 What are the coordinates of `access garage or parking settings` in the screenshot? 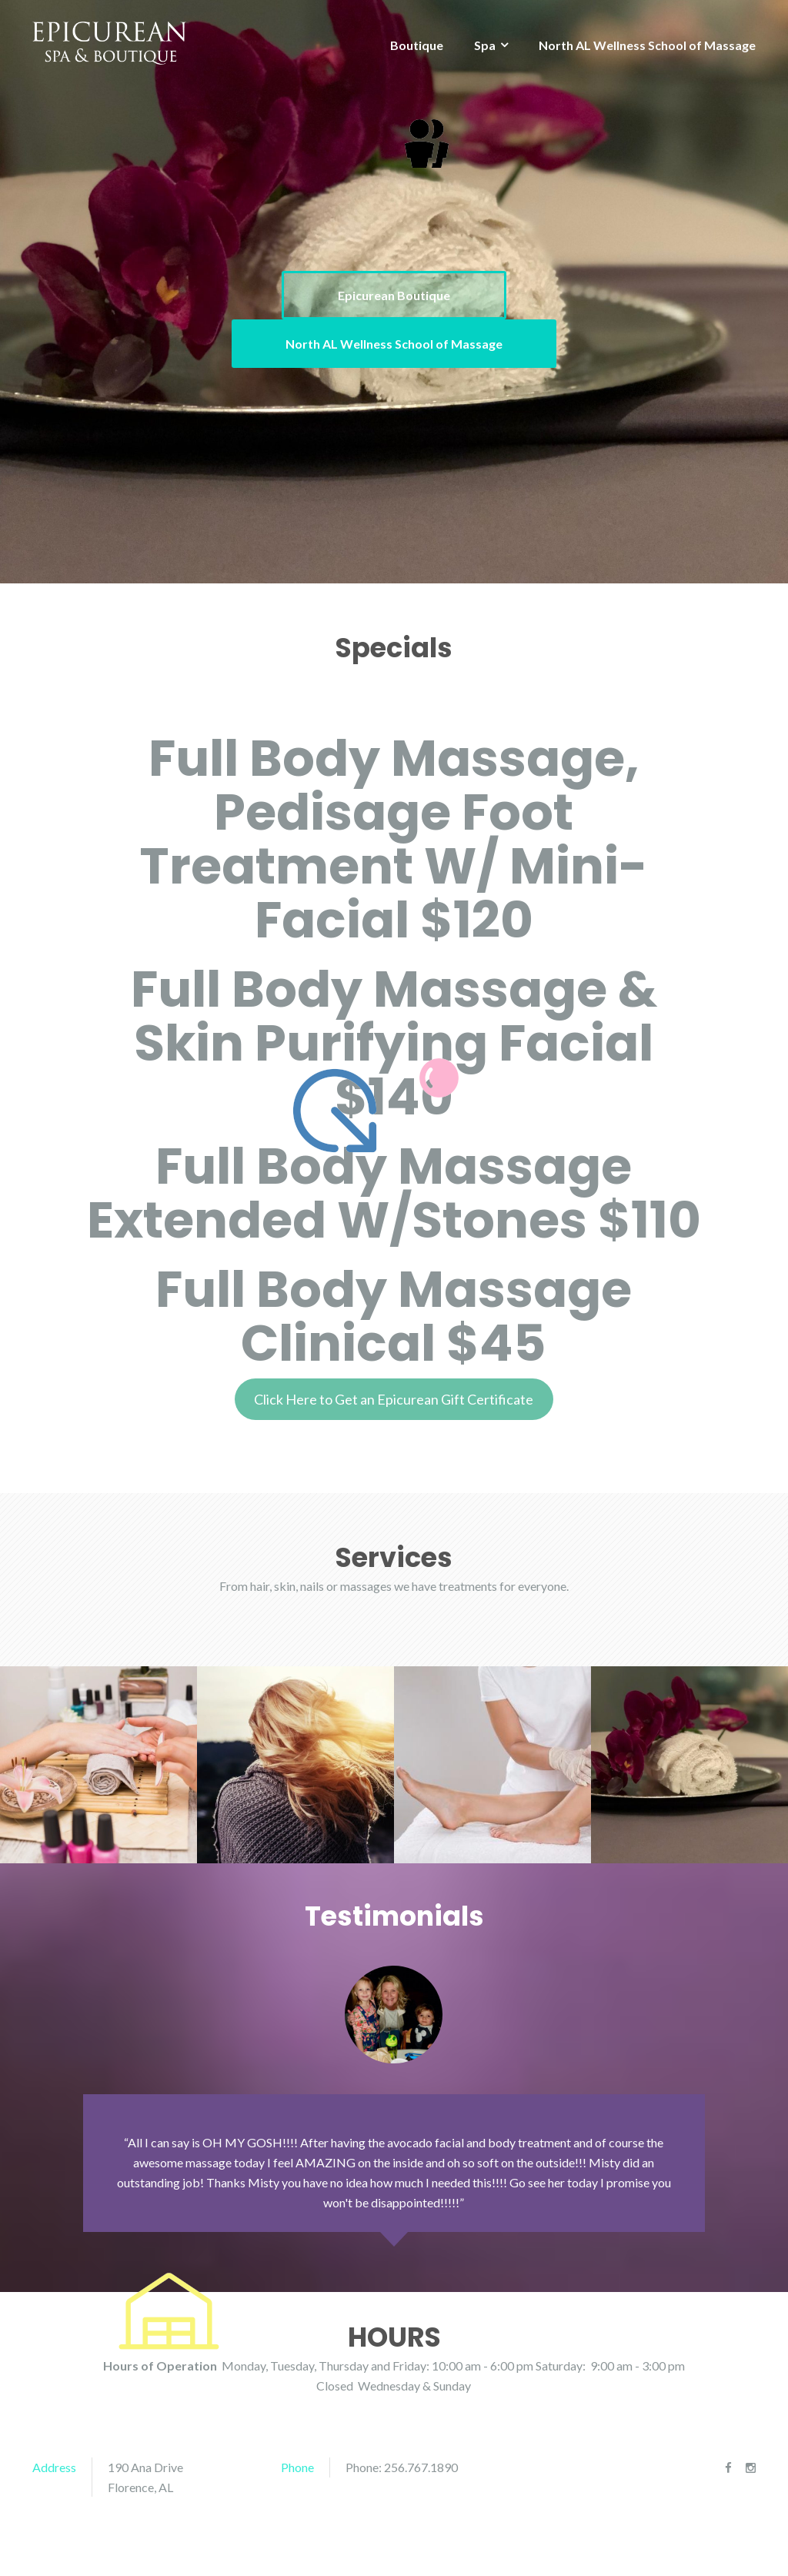 It's located at (169, 2316).